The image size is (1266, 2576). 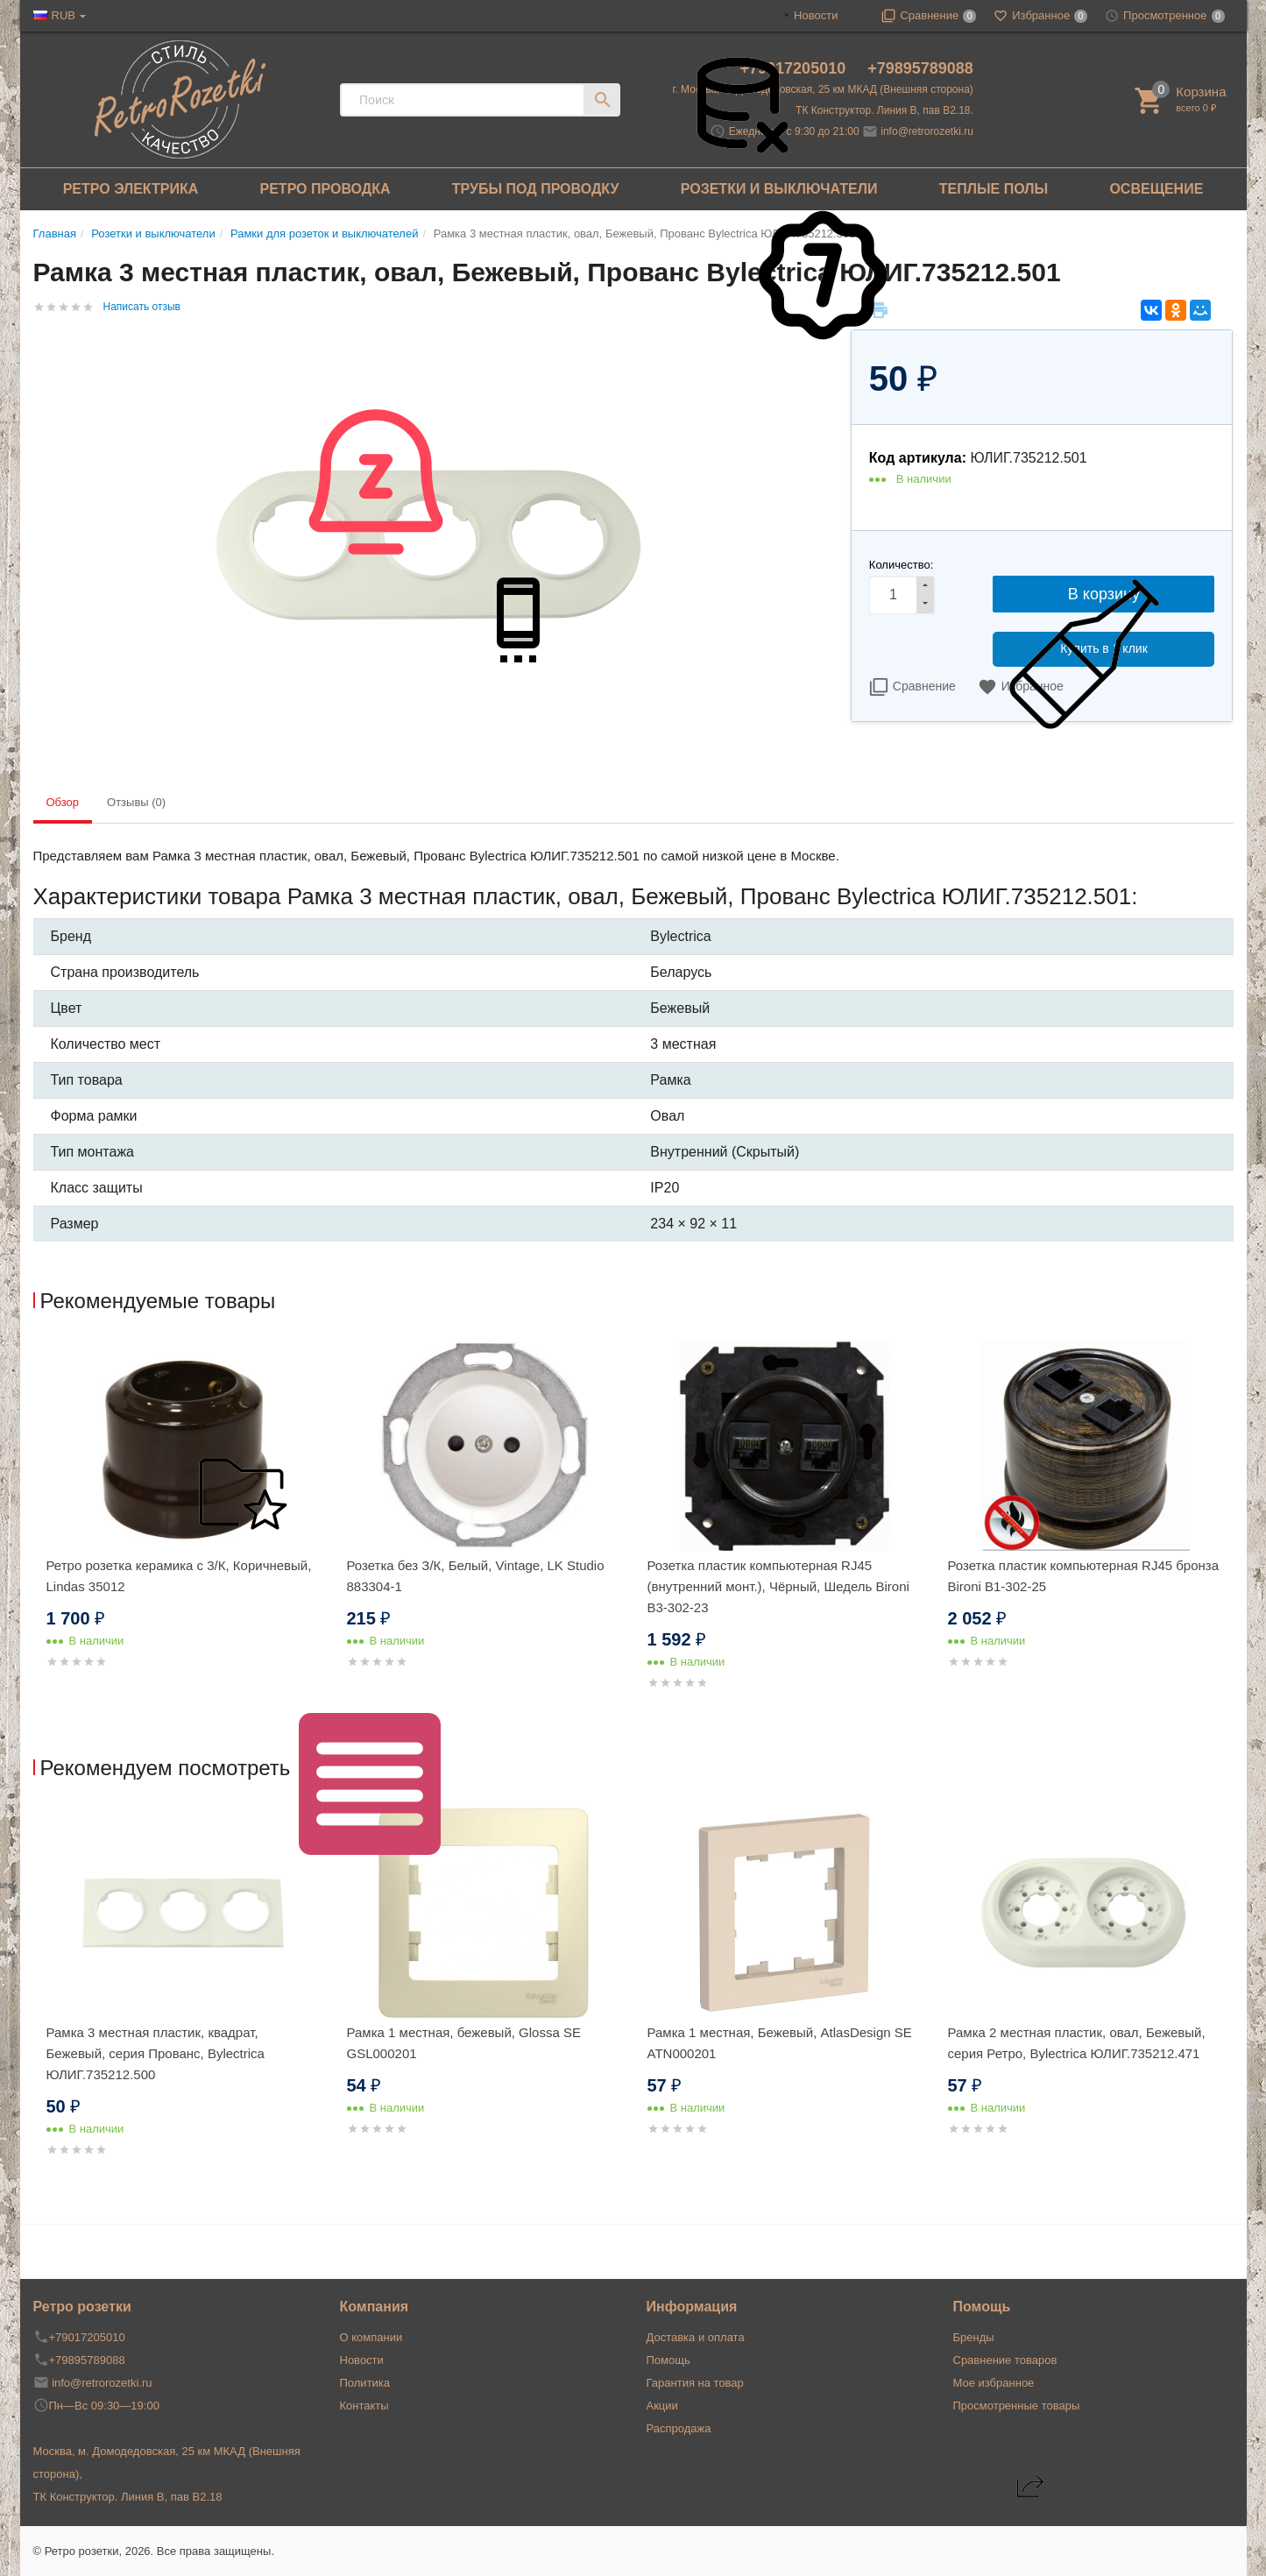 What do you see at coordinates (376, 482) in the screenshot?
I see `mute or snooze notifications` at bounding box center [376, 482].